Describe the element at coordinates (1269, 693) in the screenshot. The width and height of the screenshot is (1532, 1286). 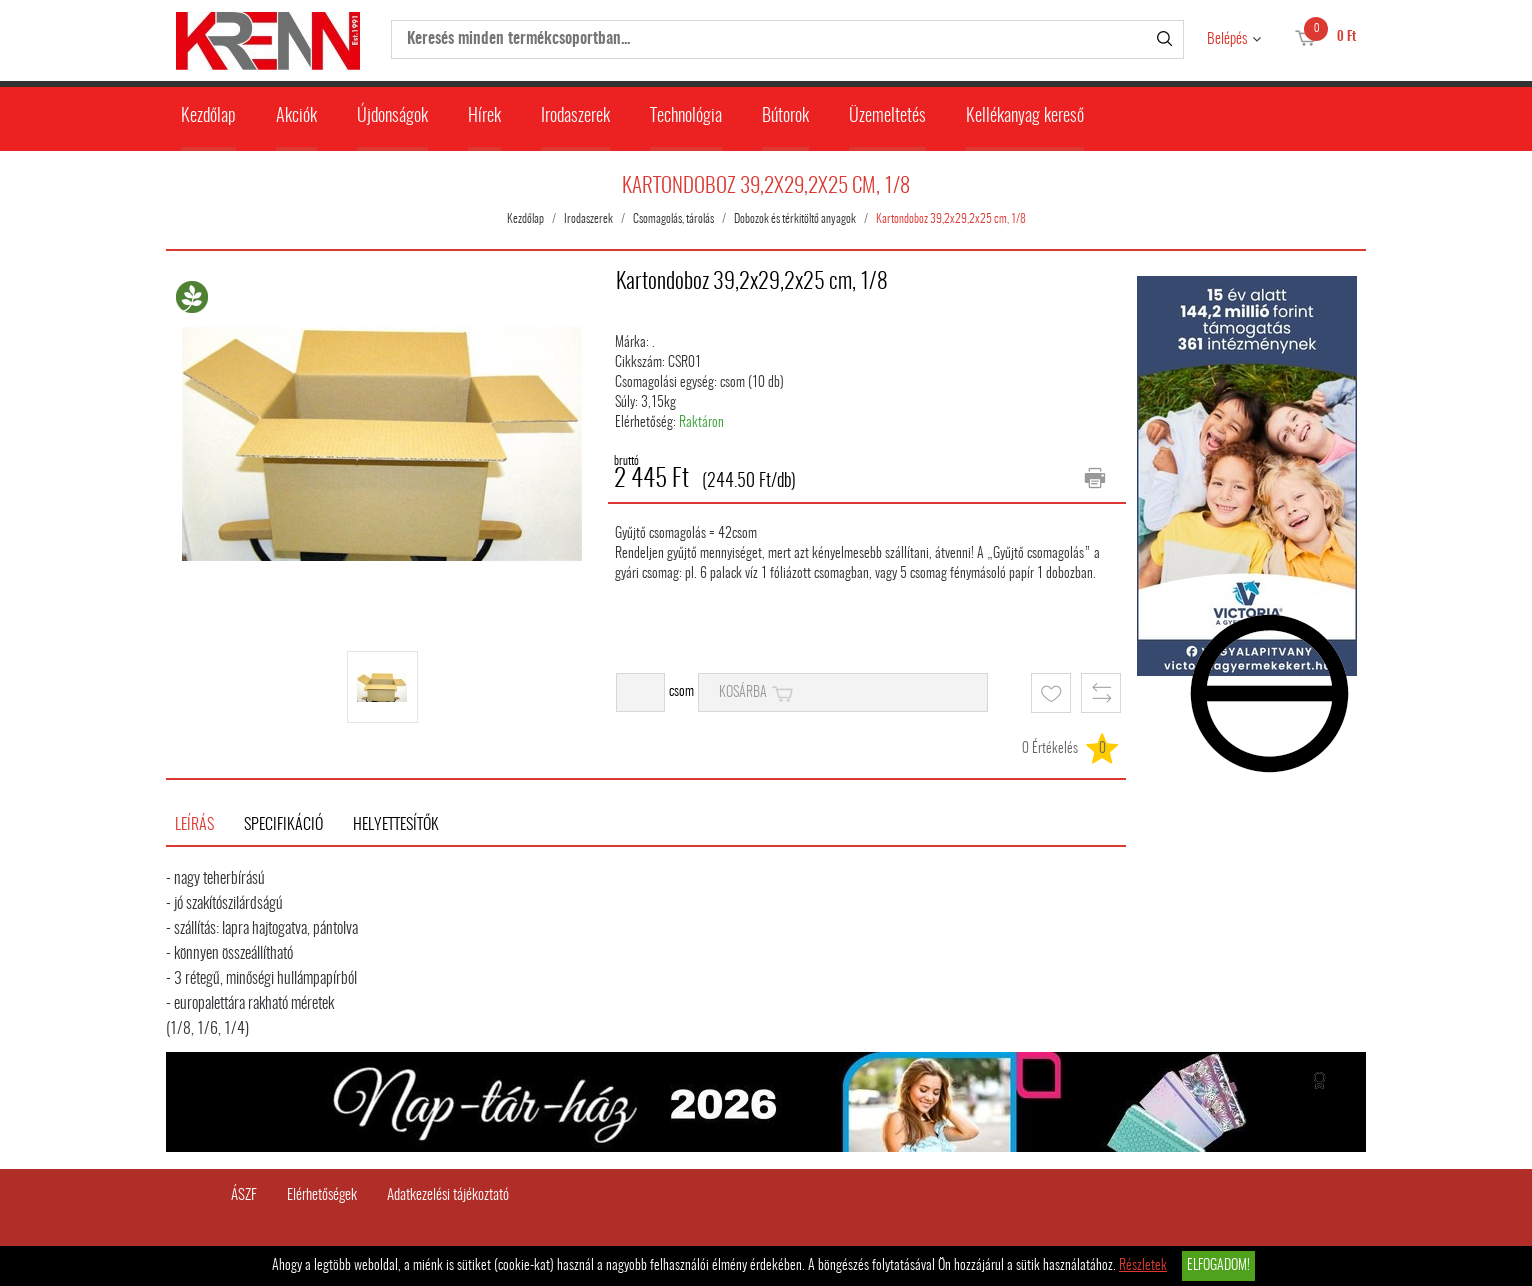
I see `toggle between light and dark mode` at that location.